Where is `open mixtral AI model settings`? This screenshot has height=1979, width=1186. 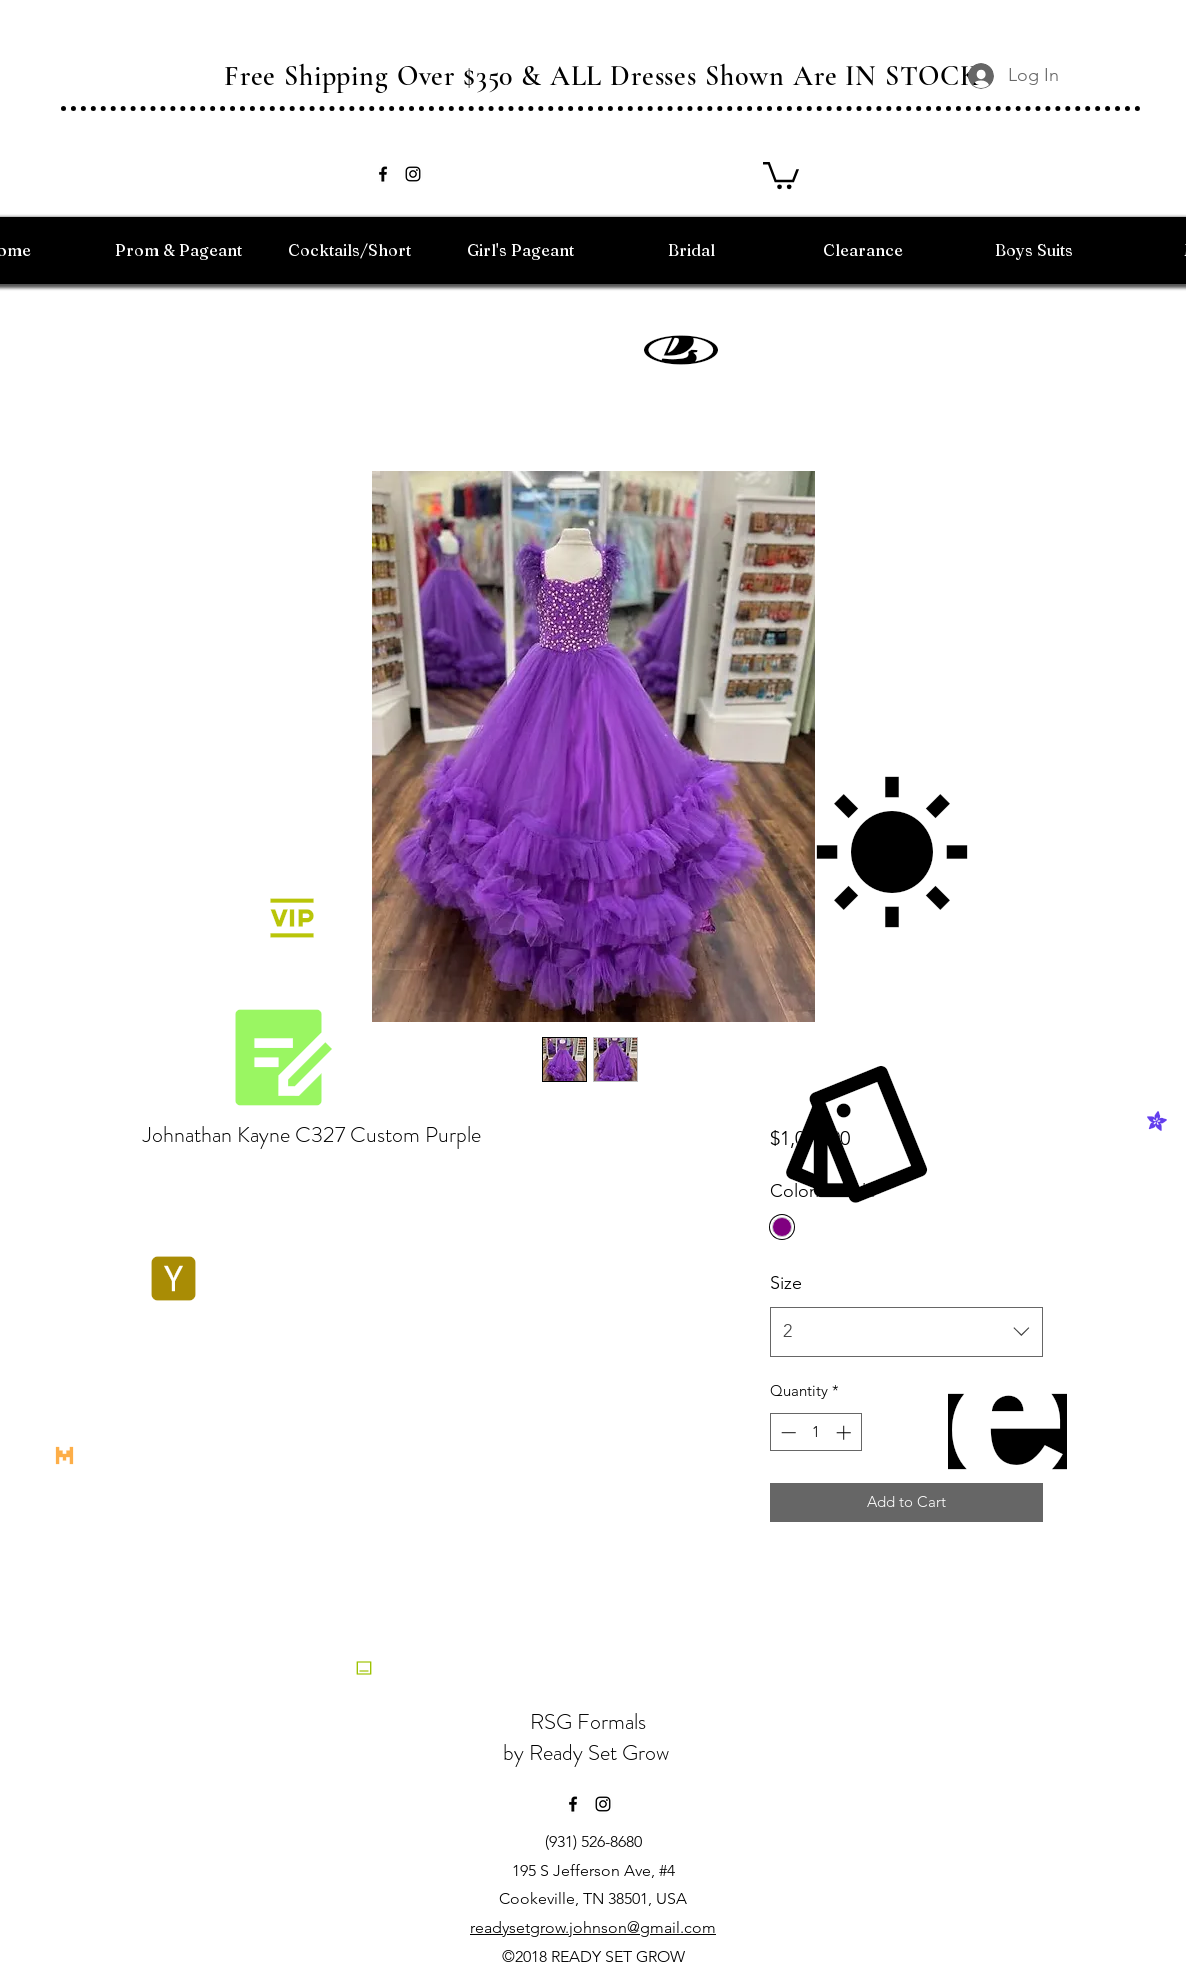
open mixtral AI model settings is located at coordinates (64, 1455).